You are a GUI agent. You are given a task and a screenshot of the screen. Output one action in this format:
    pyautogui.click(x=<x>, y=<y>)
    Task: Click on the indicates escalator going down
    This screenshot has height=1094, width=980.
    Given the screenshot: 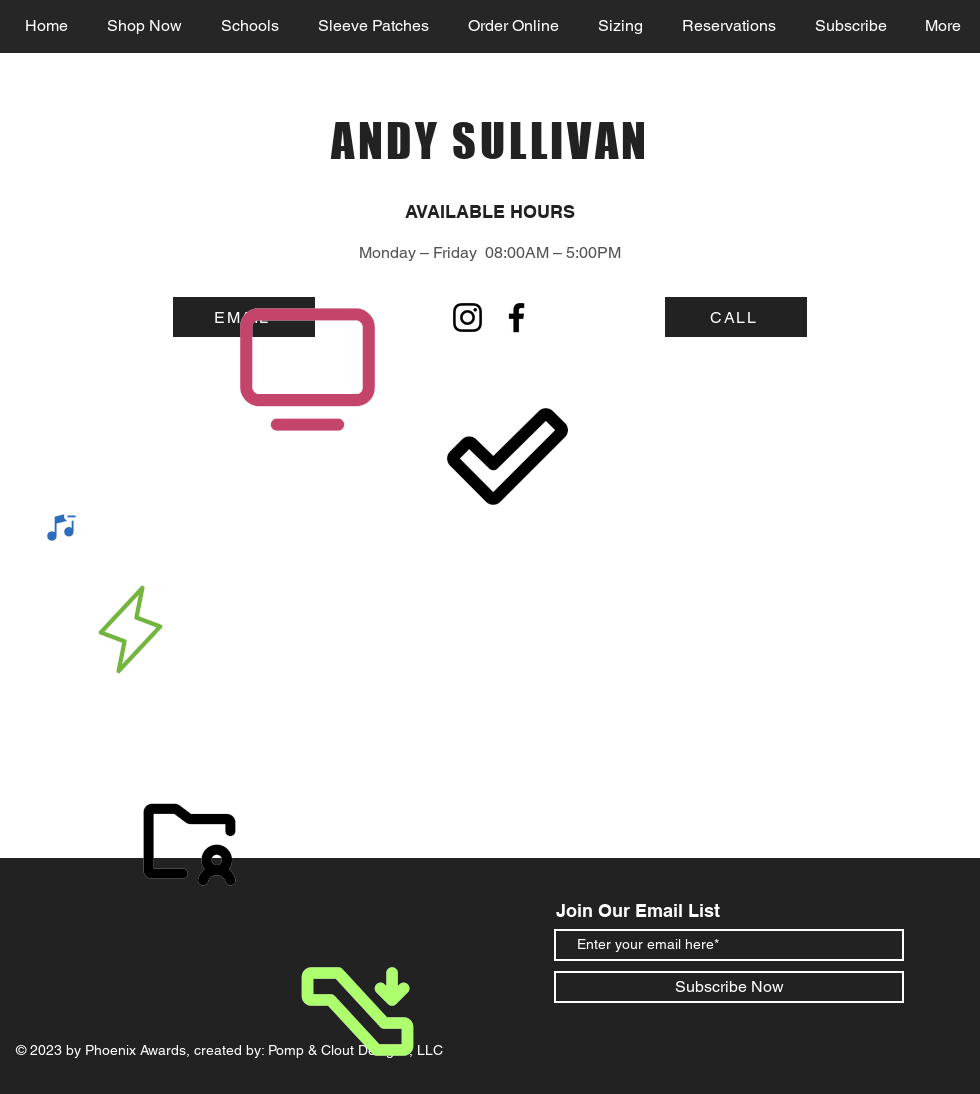 What is the action you would take?
    pyautogui.click(x=357, y=1011)
    